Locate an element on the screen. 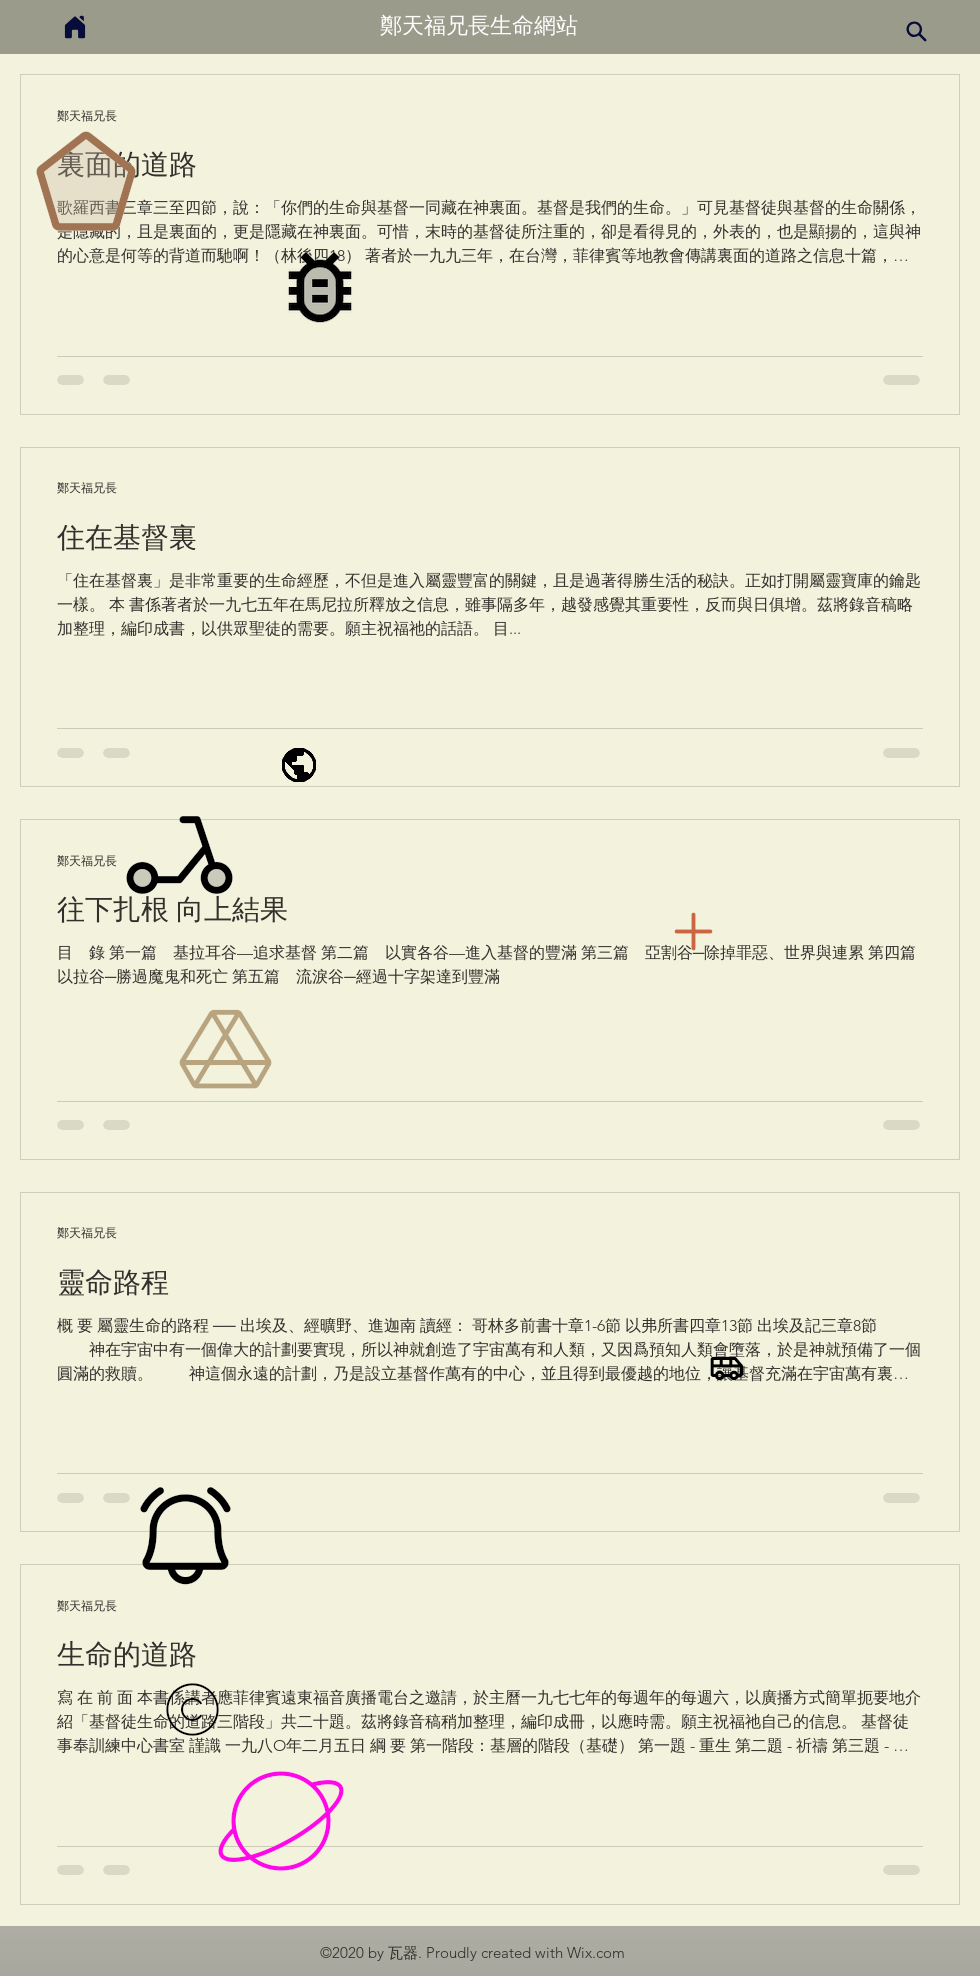 This screenshot has height=1976, width=980. access google drive files is located at coordinates (225, 1052).